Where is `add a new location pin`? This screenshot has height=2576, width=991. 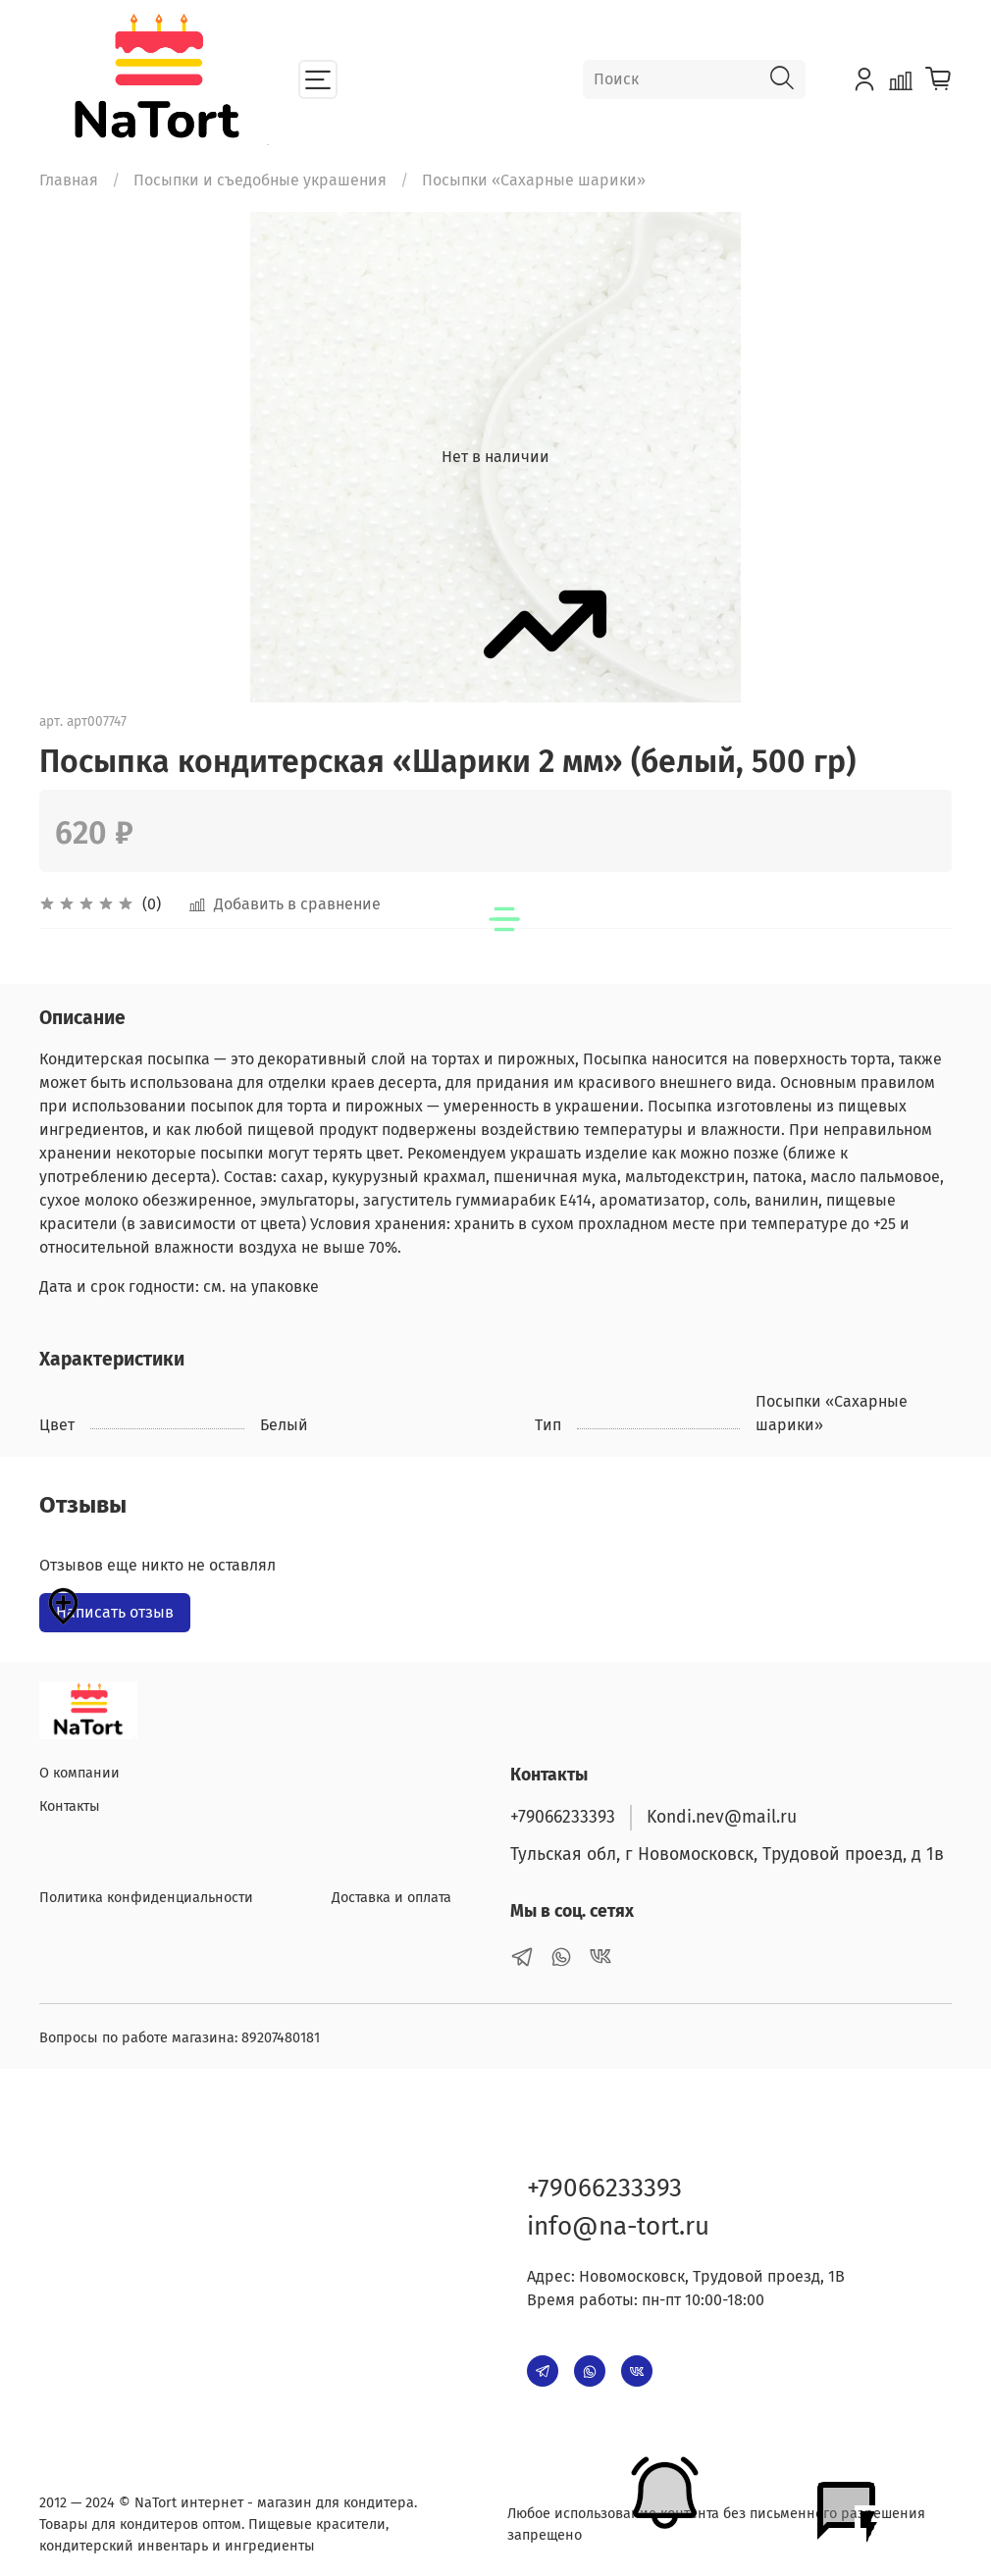 add a new location pin is located at coordinates (63, 1606).